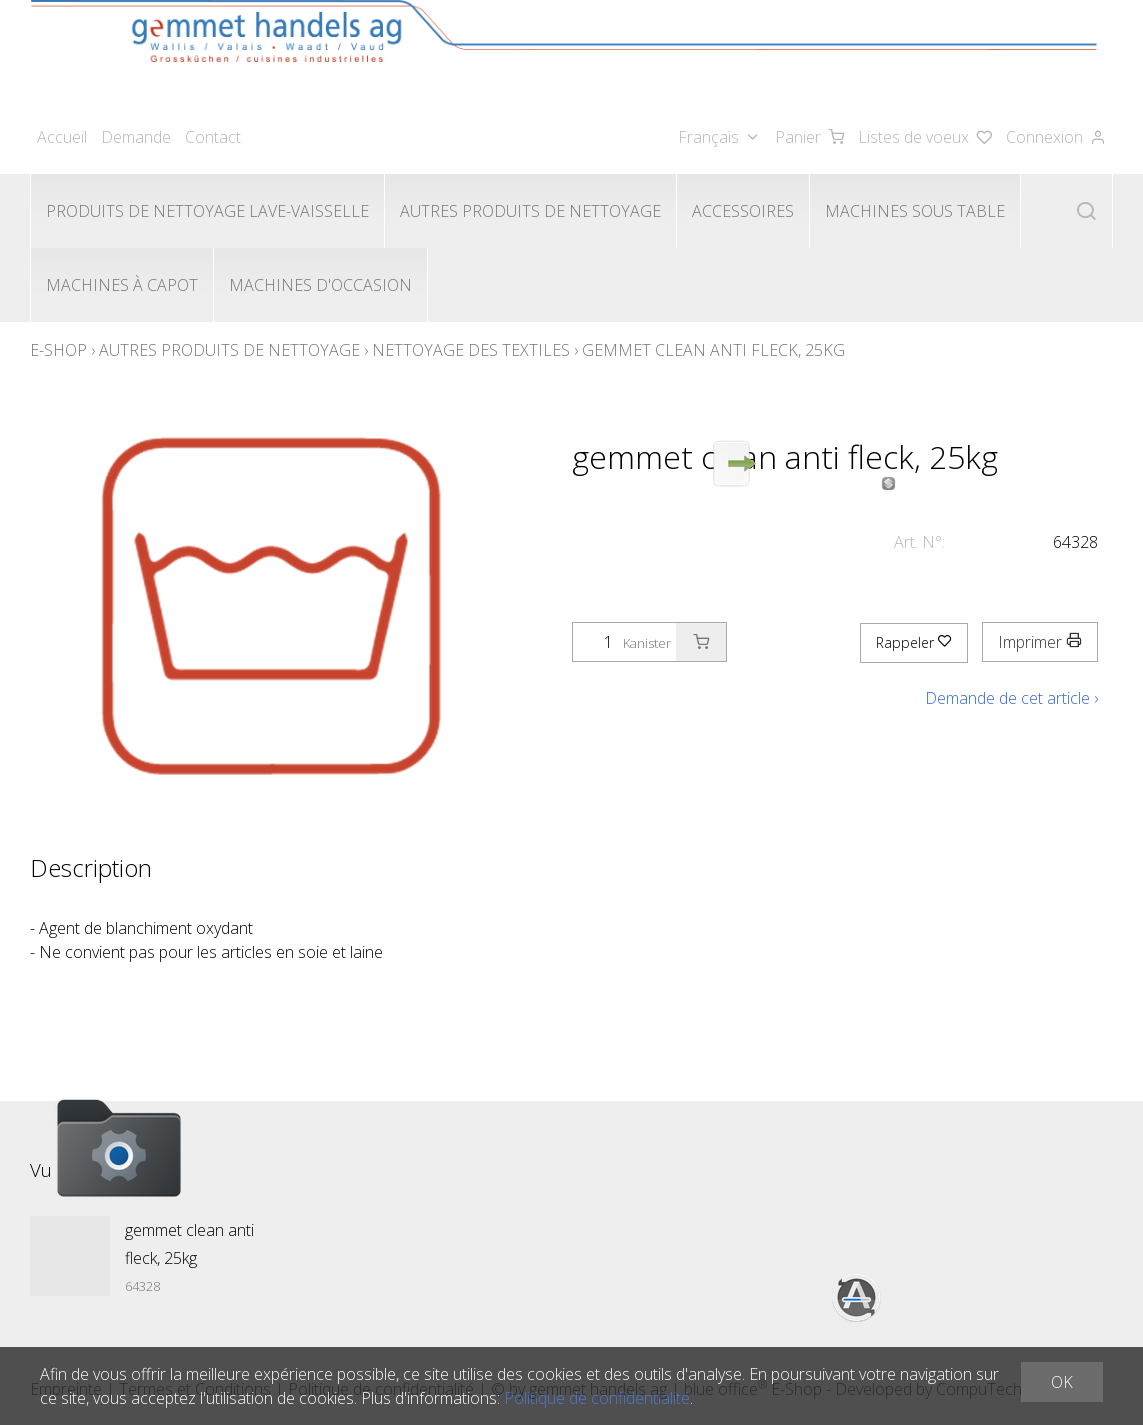  Describe the element at coordinates (118, 1151) in the screenshot. I see `access folder settings or preferences` at that location.